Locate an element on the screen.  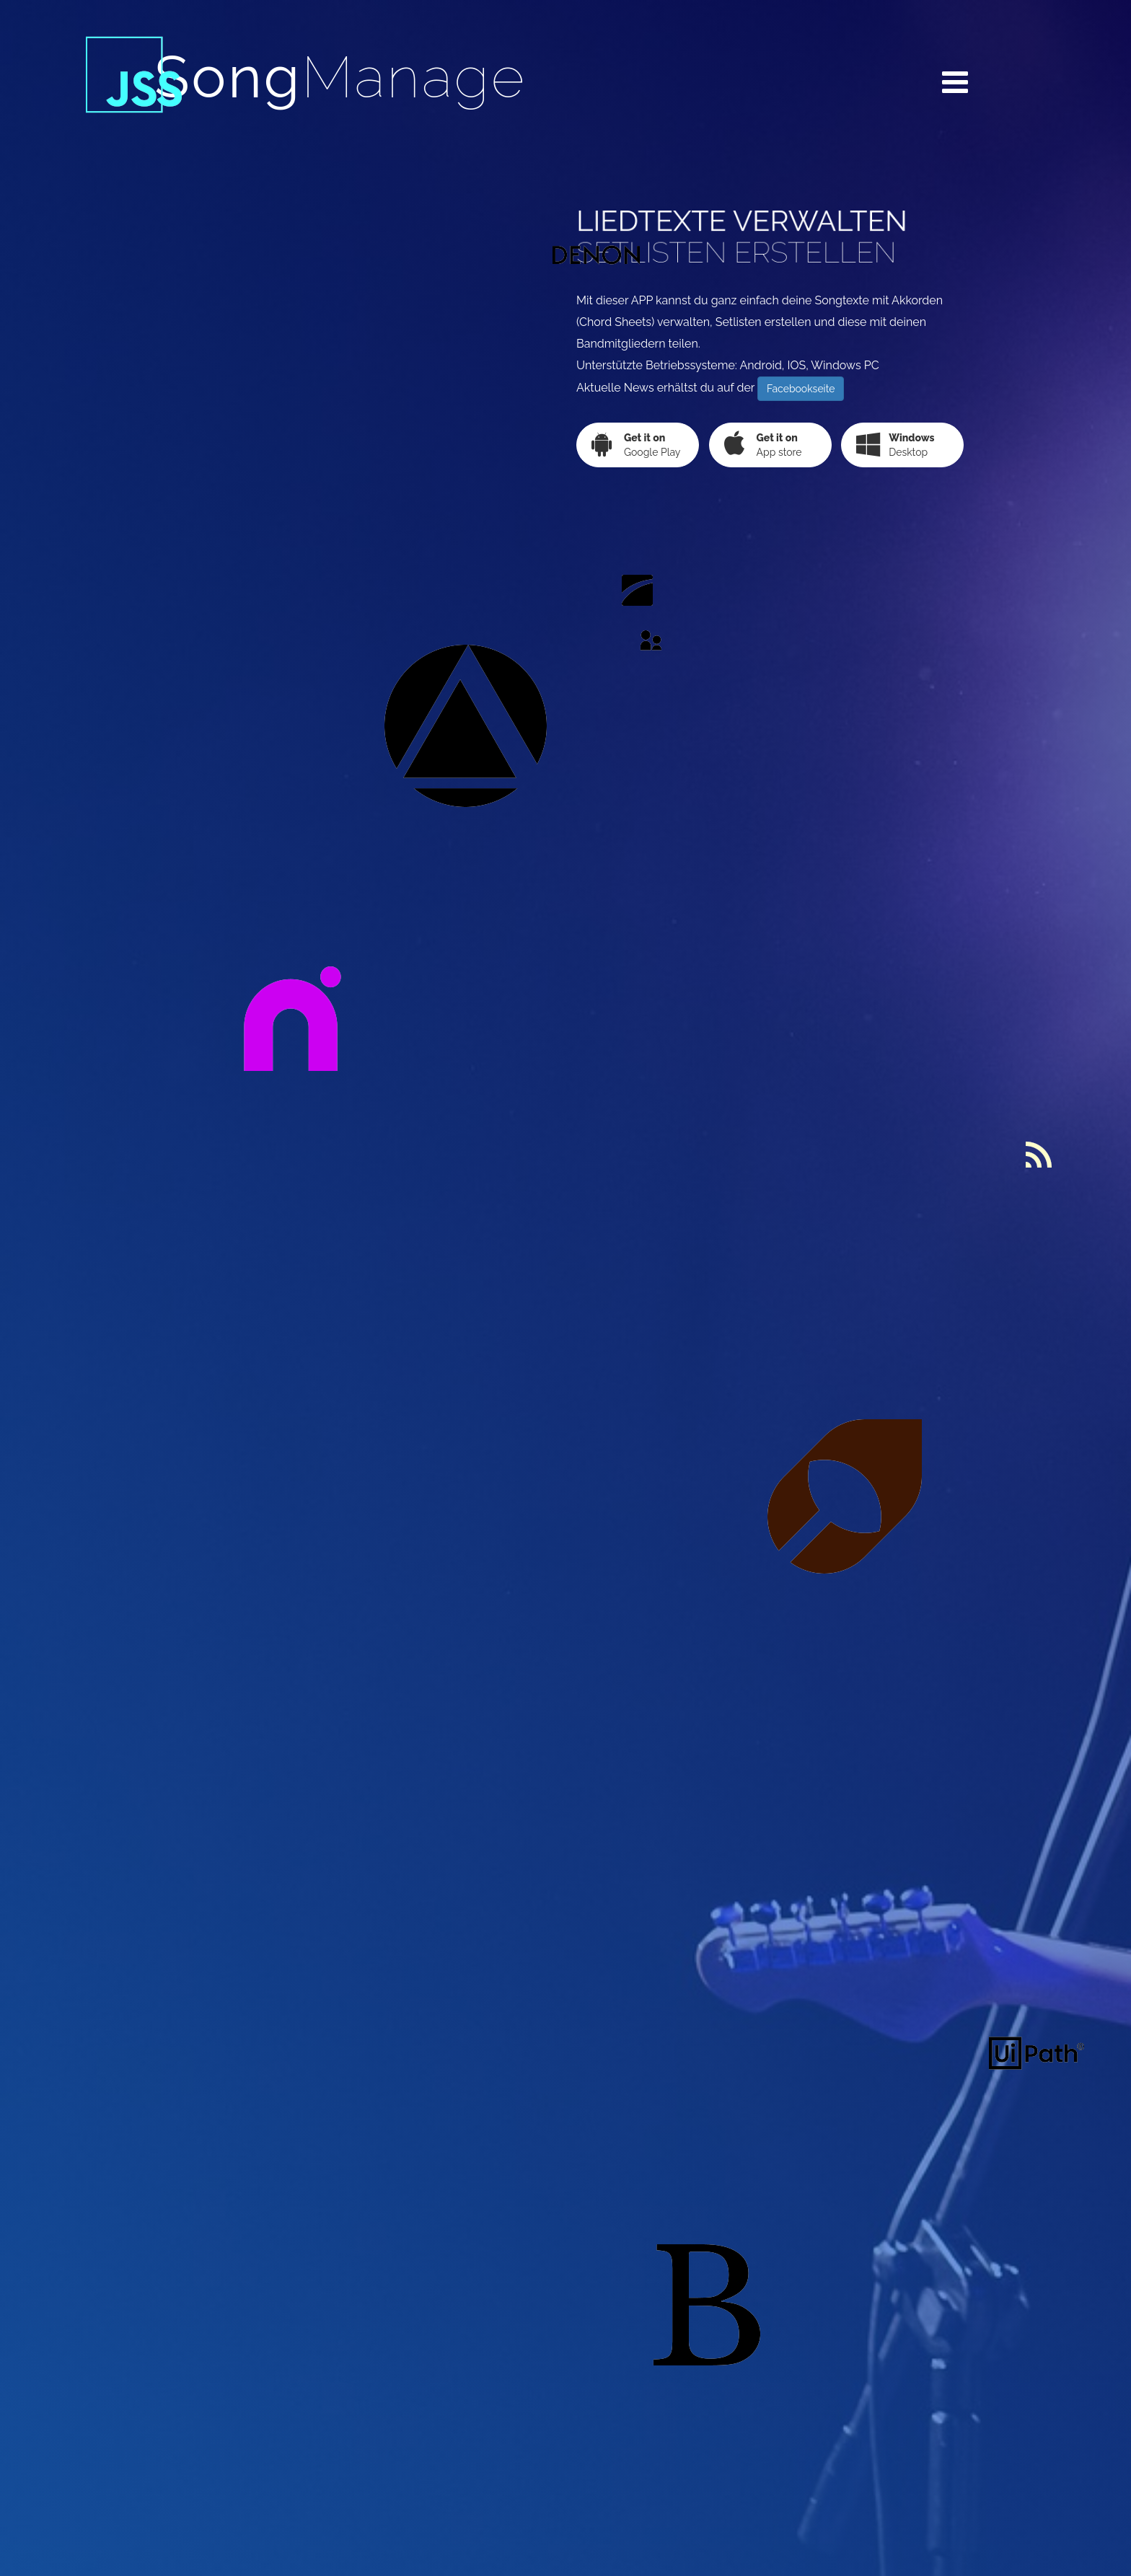
bookalope logo - ebook conversion and publishing platform is located at coordinates (707, 2305).